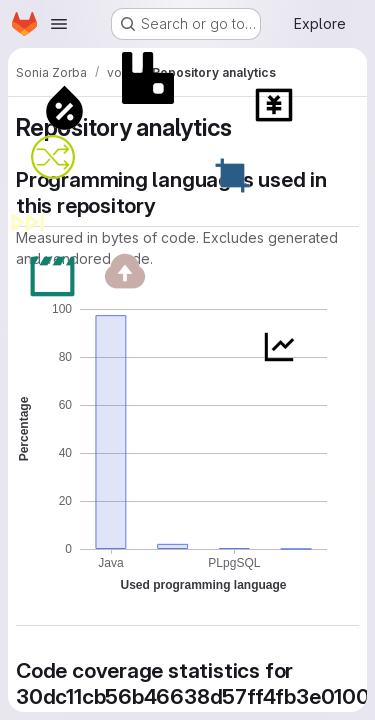  Describe the element at coordinates (27, 222) in the screenshot. I see `skip to the end of the current track` at that location.